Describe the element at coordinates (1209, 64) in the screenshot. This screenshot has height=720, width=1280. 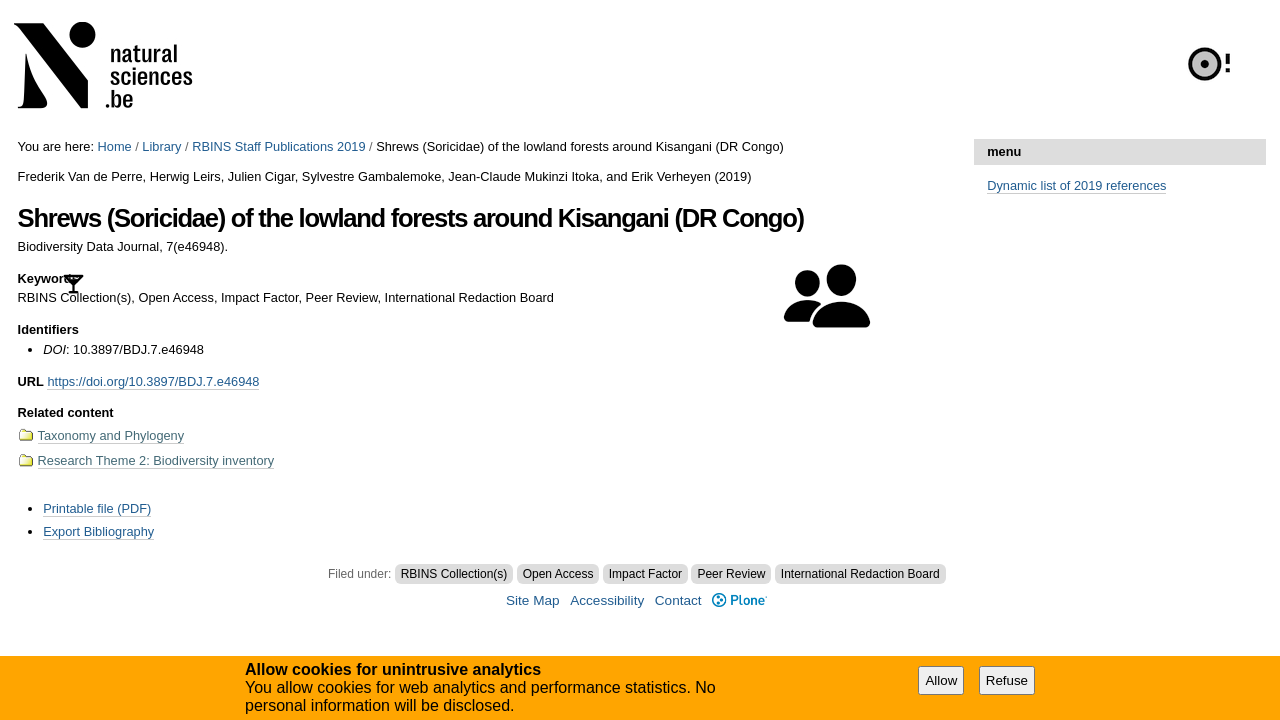
I see `indicates storage disc is full` at that location.